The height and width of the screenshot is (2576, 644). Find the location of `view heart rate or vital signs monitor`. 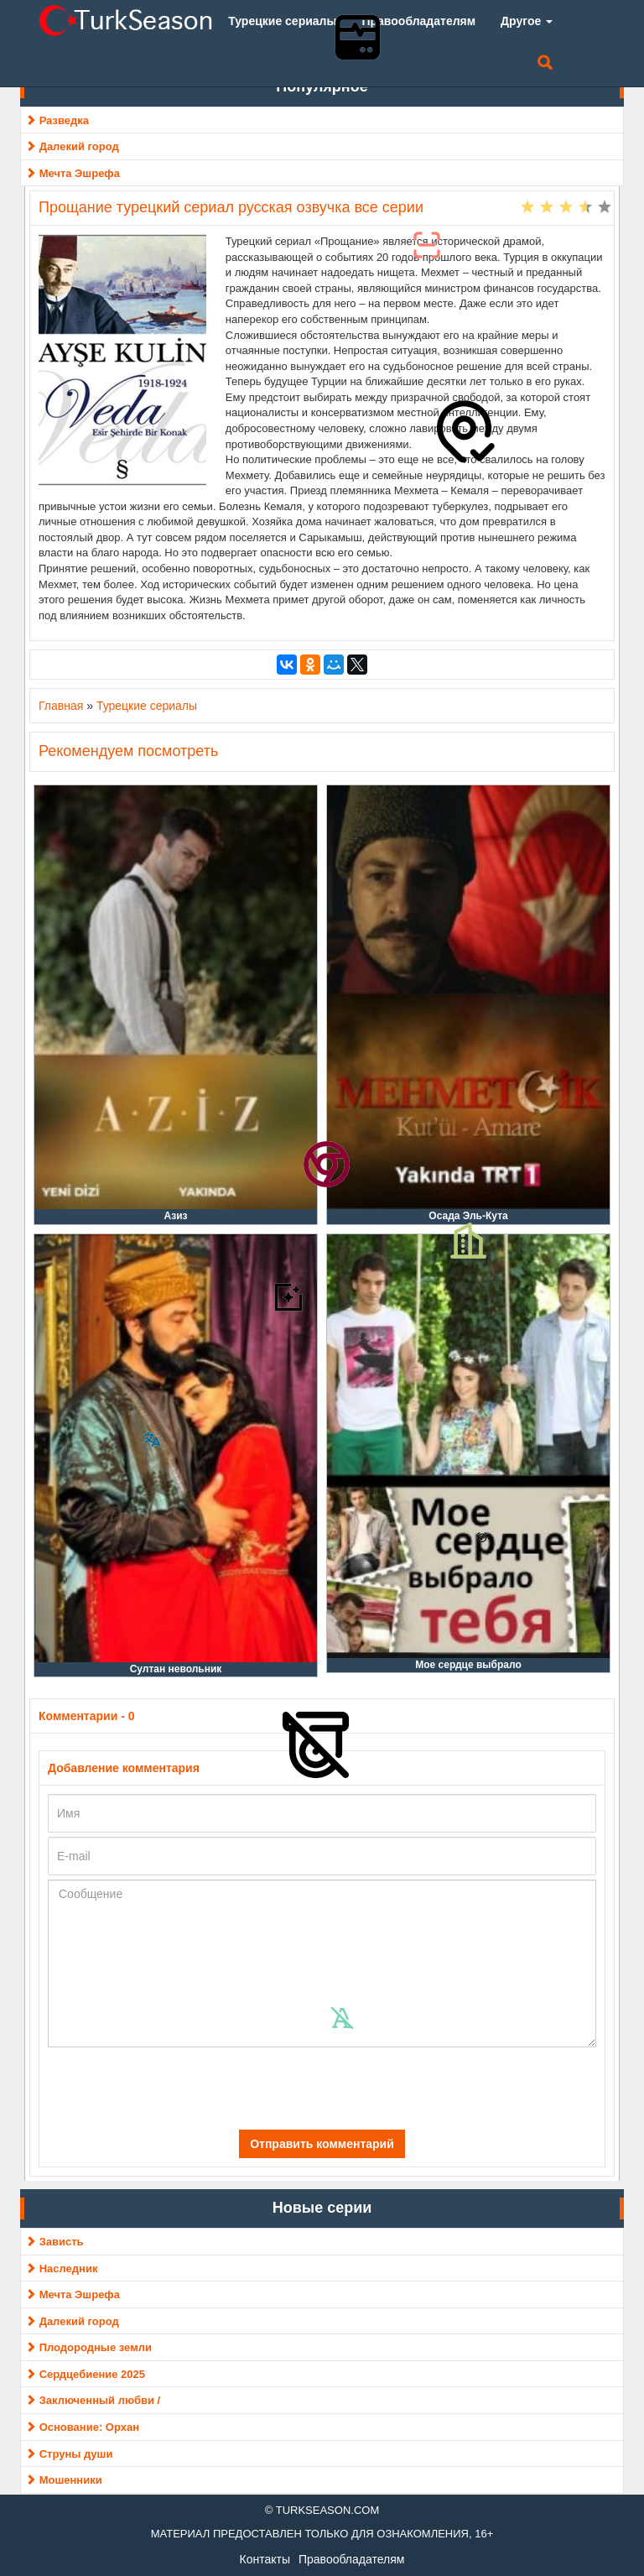

view heart rate or vital signs monitor is located at coordinates (357, 37).